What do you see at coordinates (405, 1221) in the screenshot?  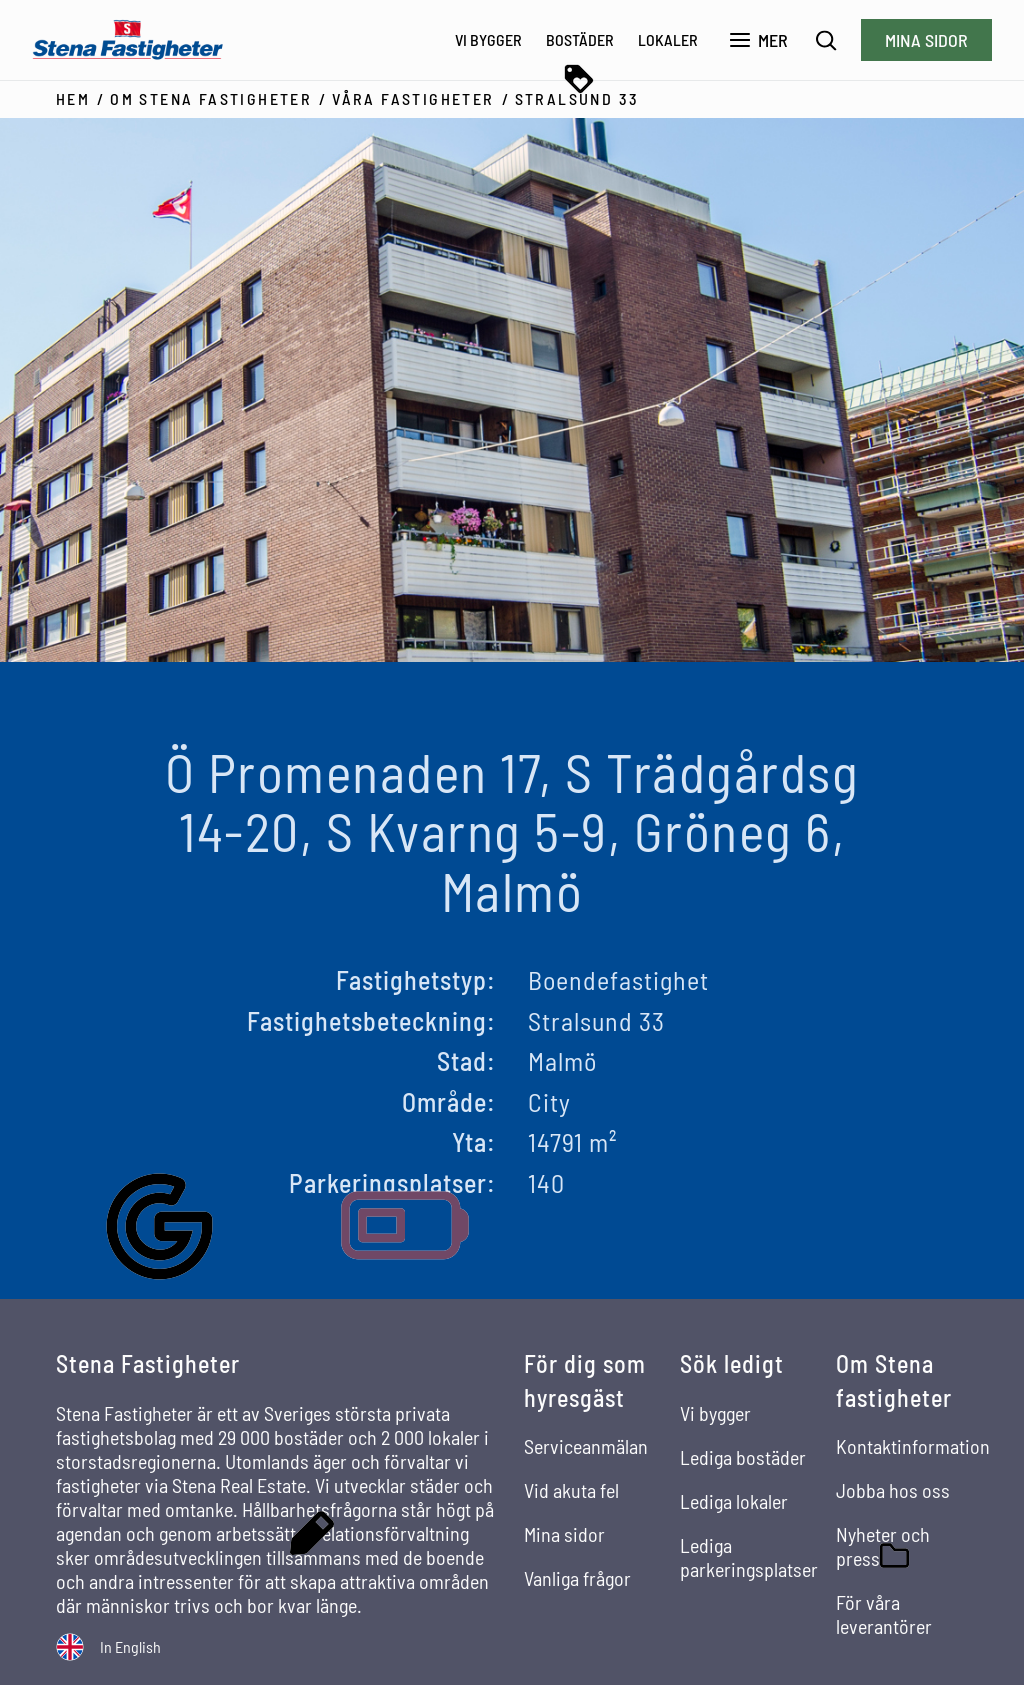 I see `indicates battery at 50% charge level` at bounding box center [405, 1221].